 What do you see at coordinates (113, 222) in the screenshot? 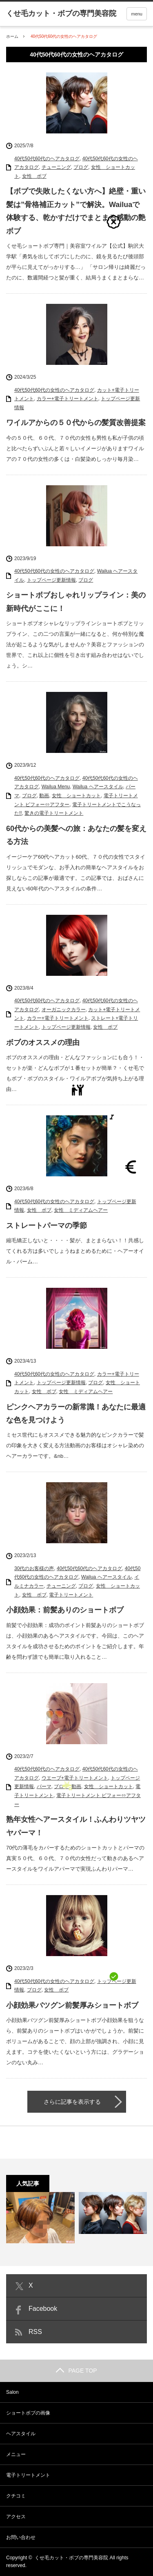
I see `remove or revoke a badge` at bounding box center [113, 222].